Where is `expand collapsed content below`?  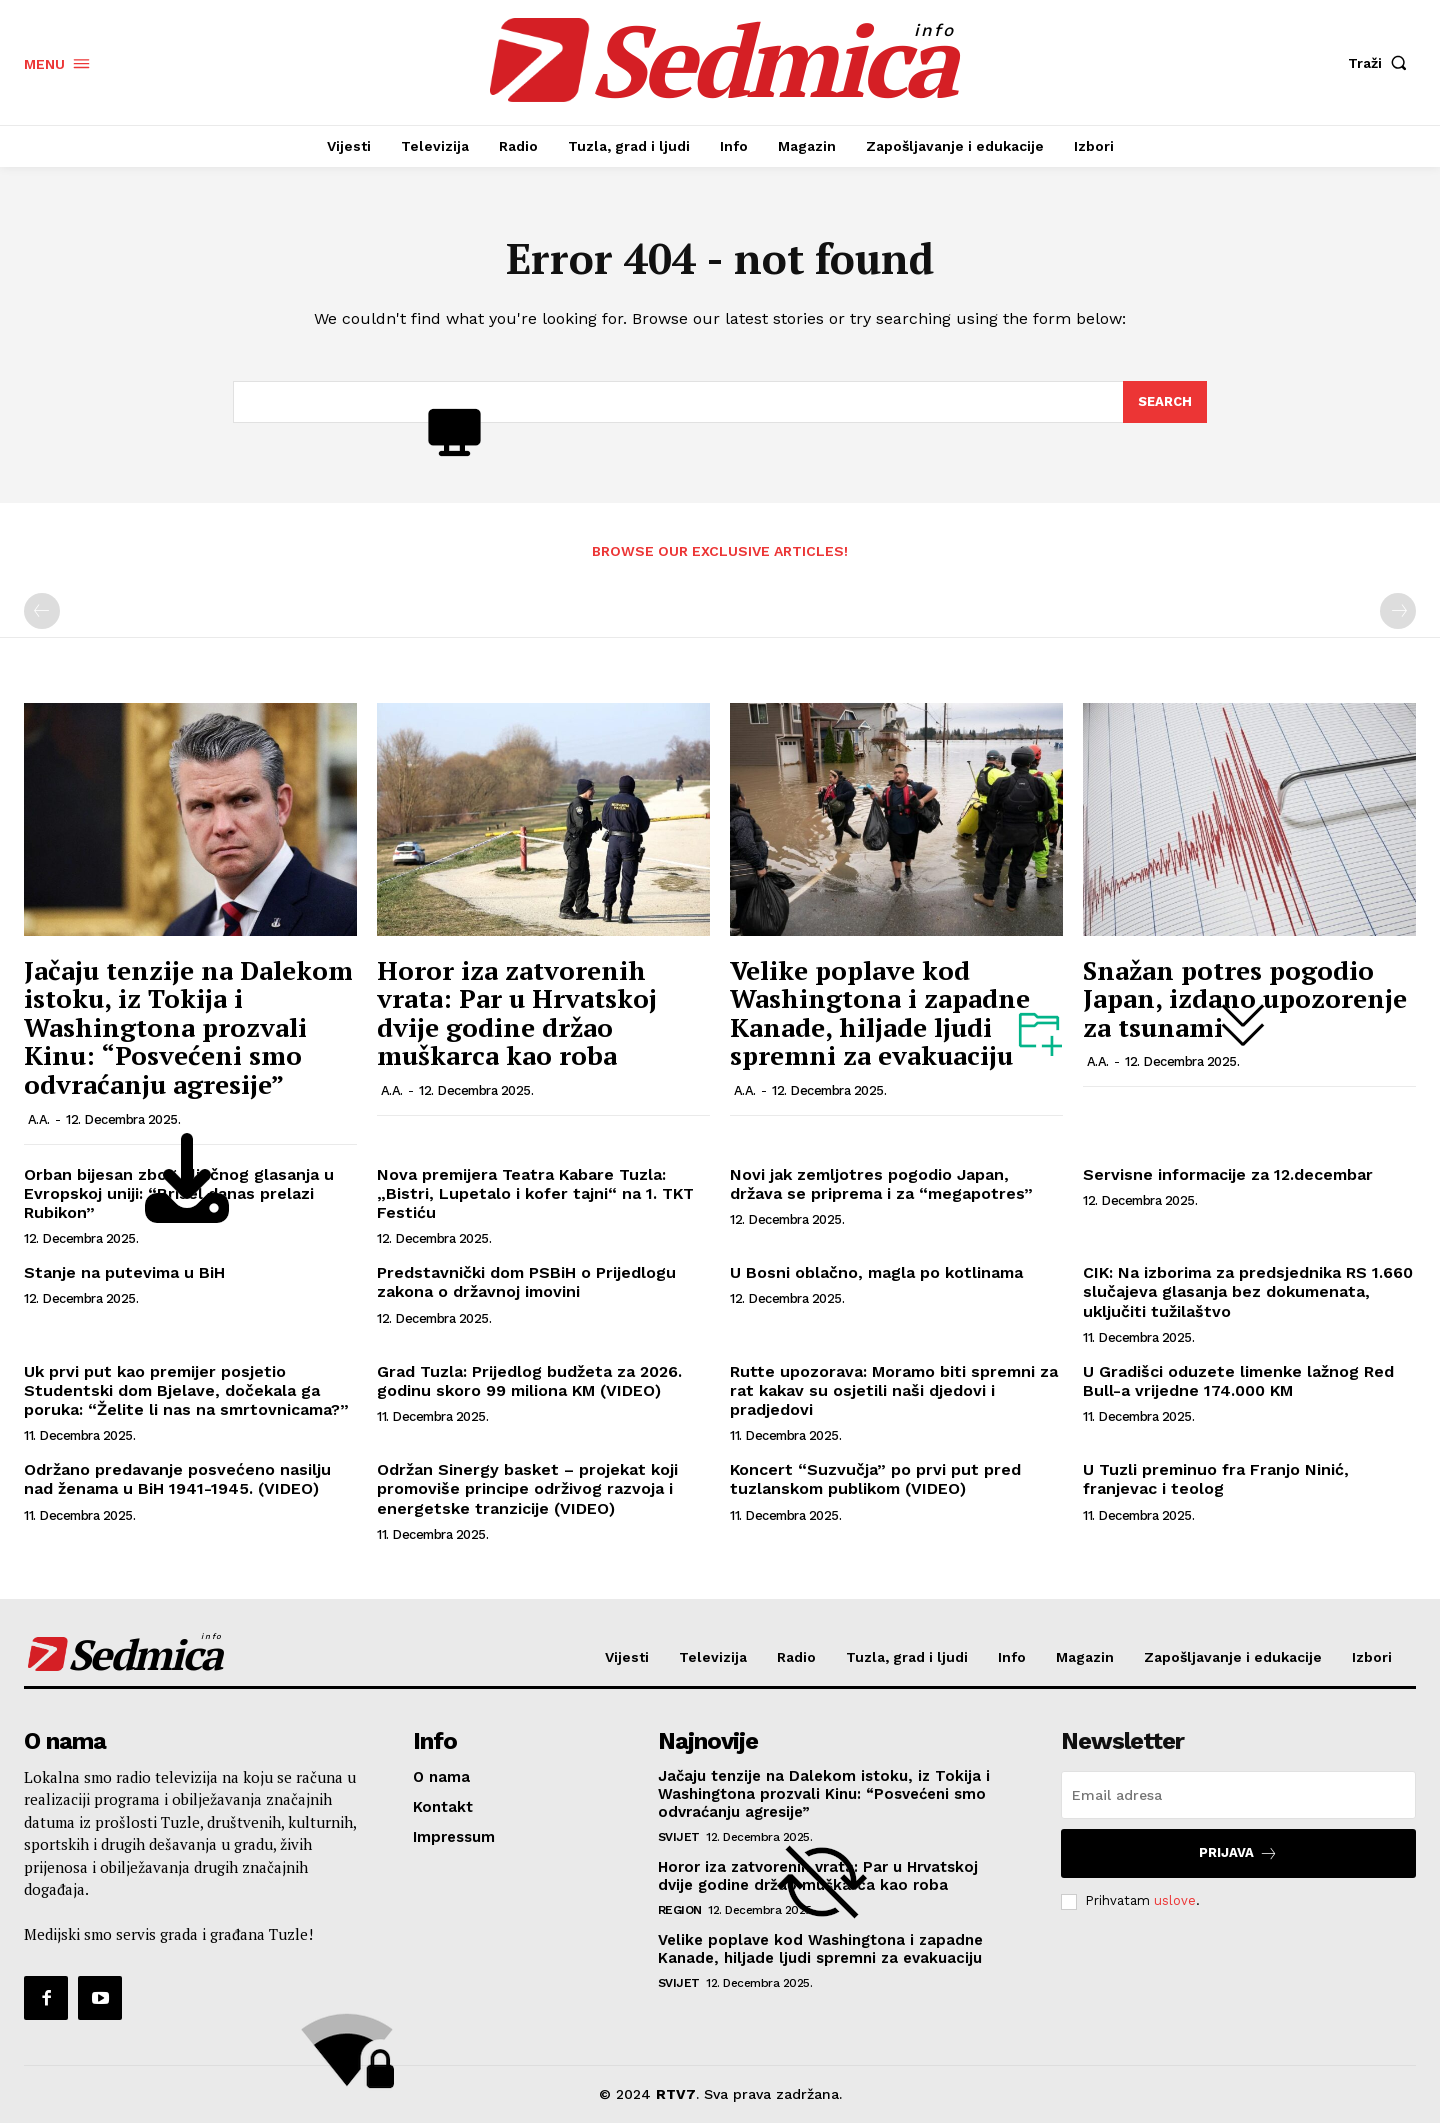 expand collapsed content below is located at coordinates (1244, 1026).